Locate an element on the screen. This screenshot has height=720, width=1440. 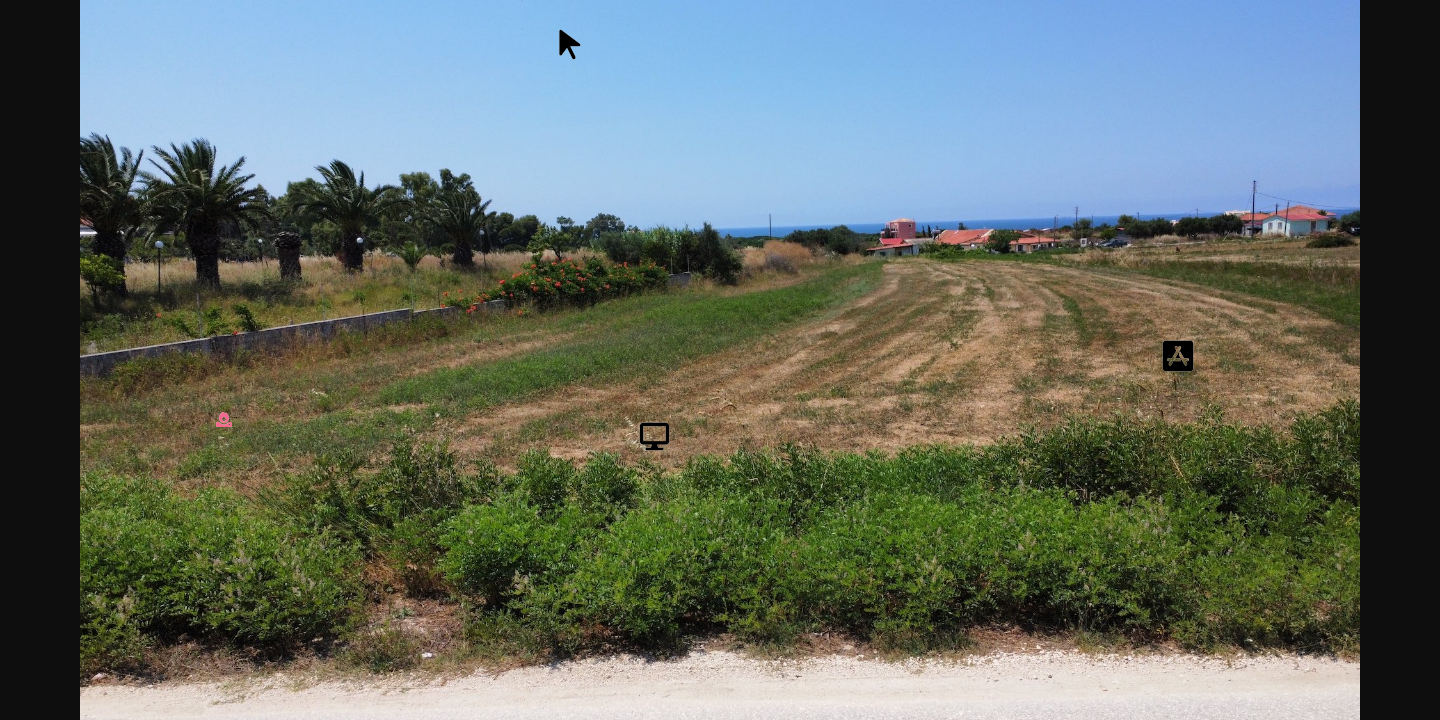
cursor or pointer indicator is located at coordinates (568, 44).